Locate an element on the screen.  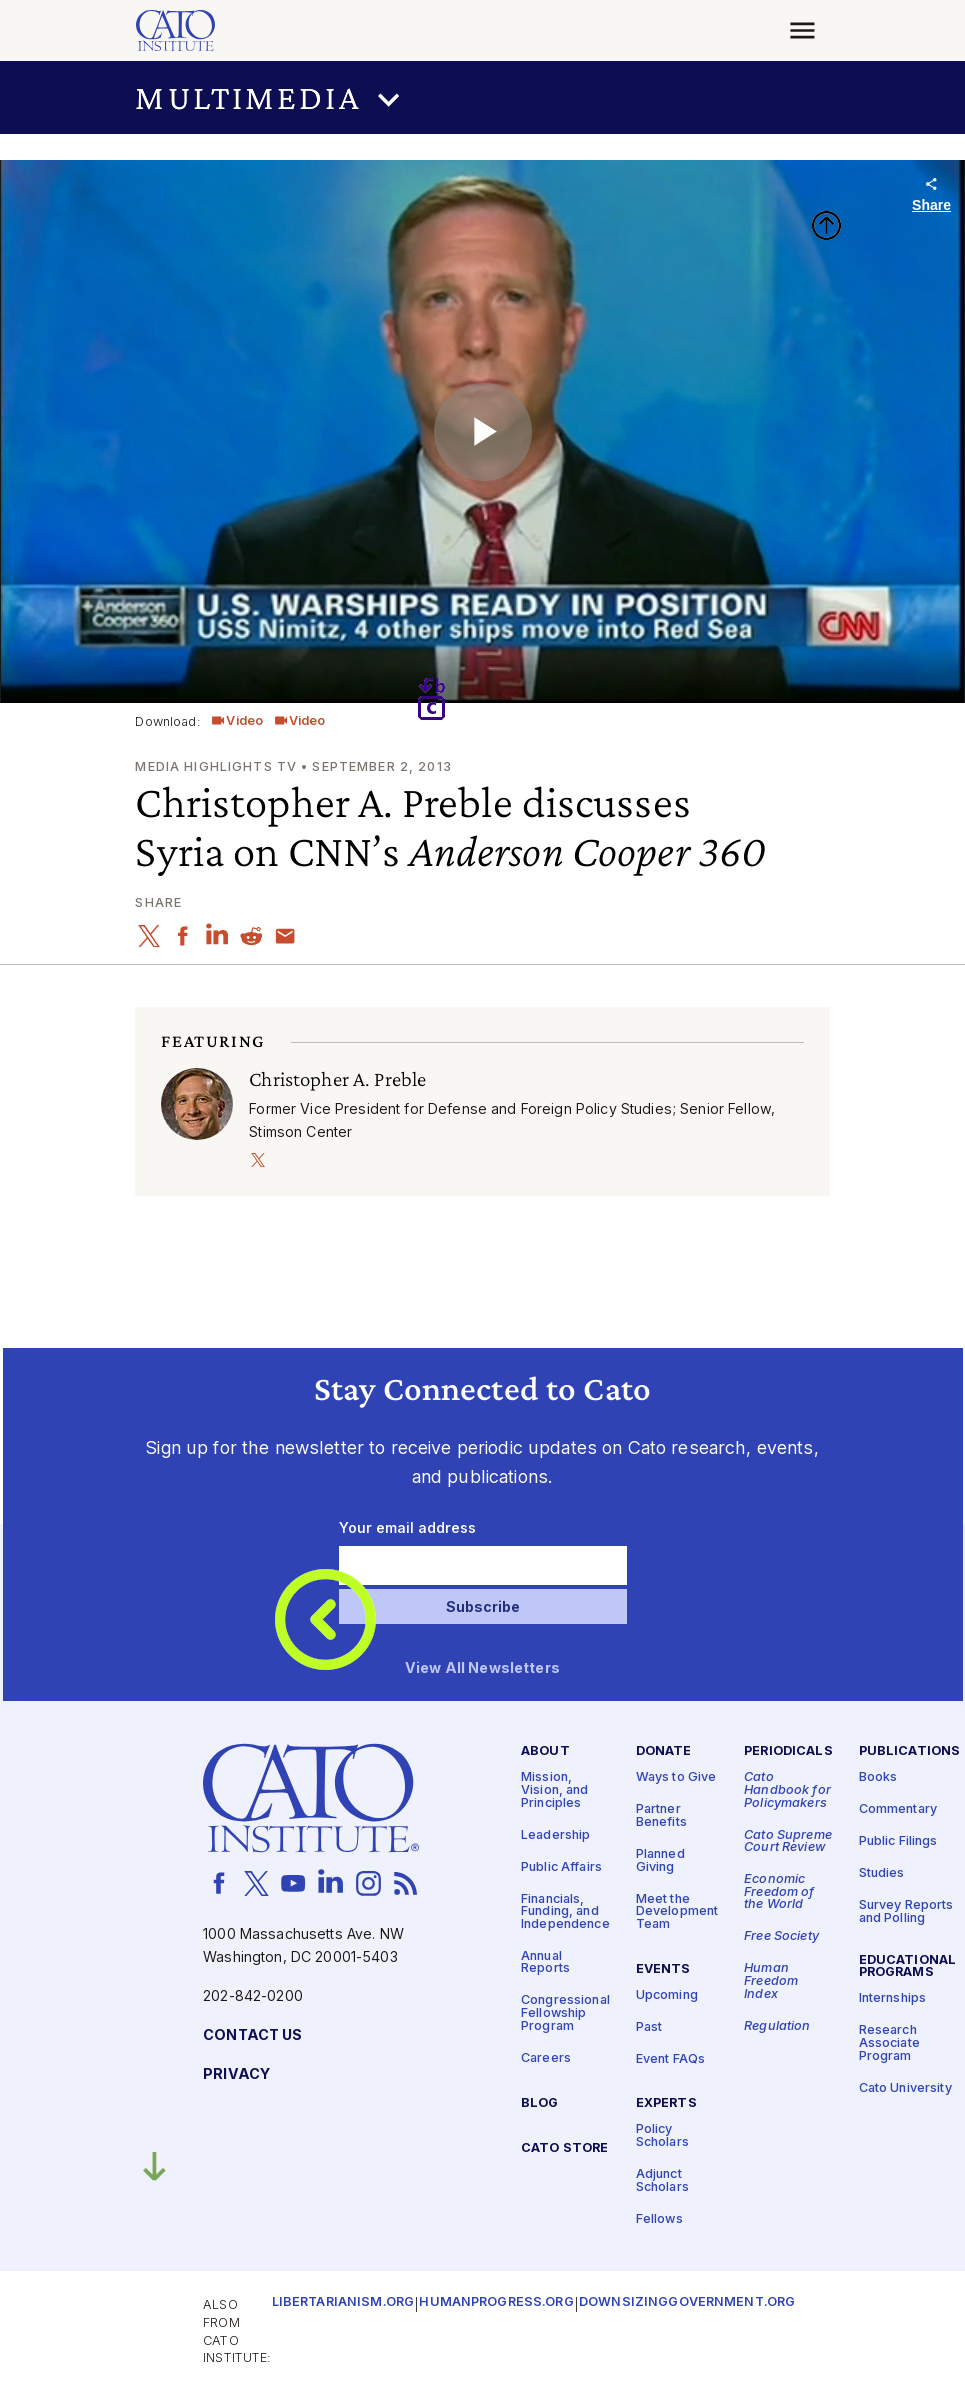
go back to the previous screen is located at coordinates (325, 1619).